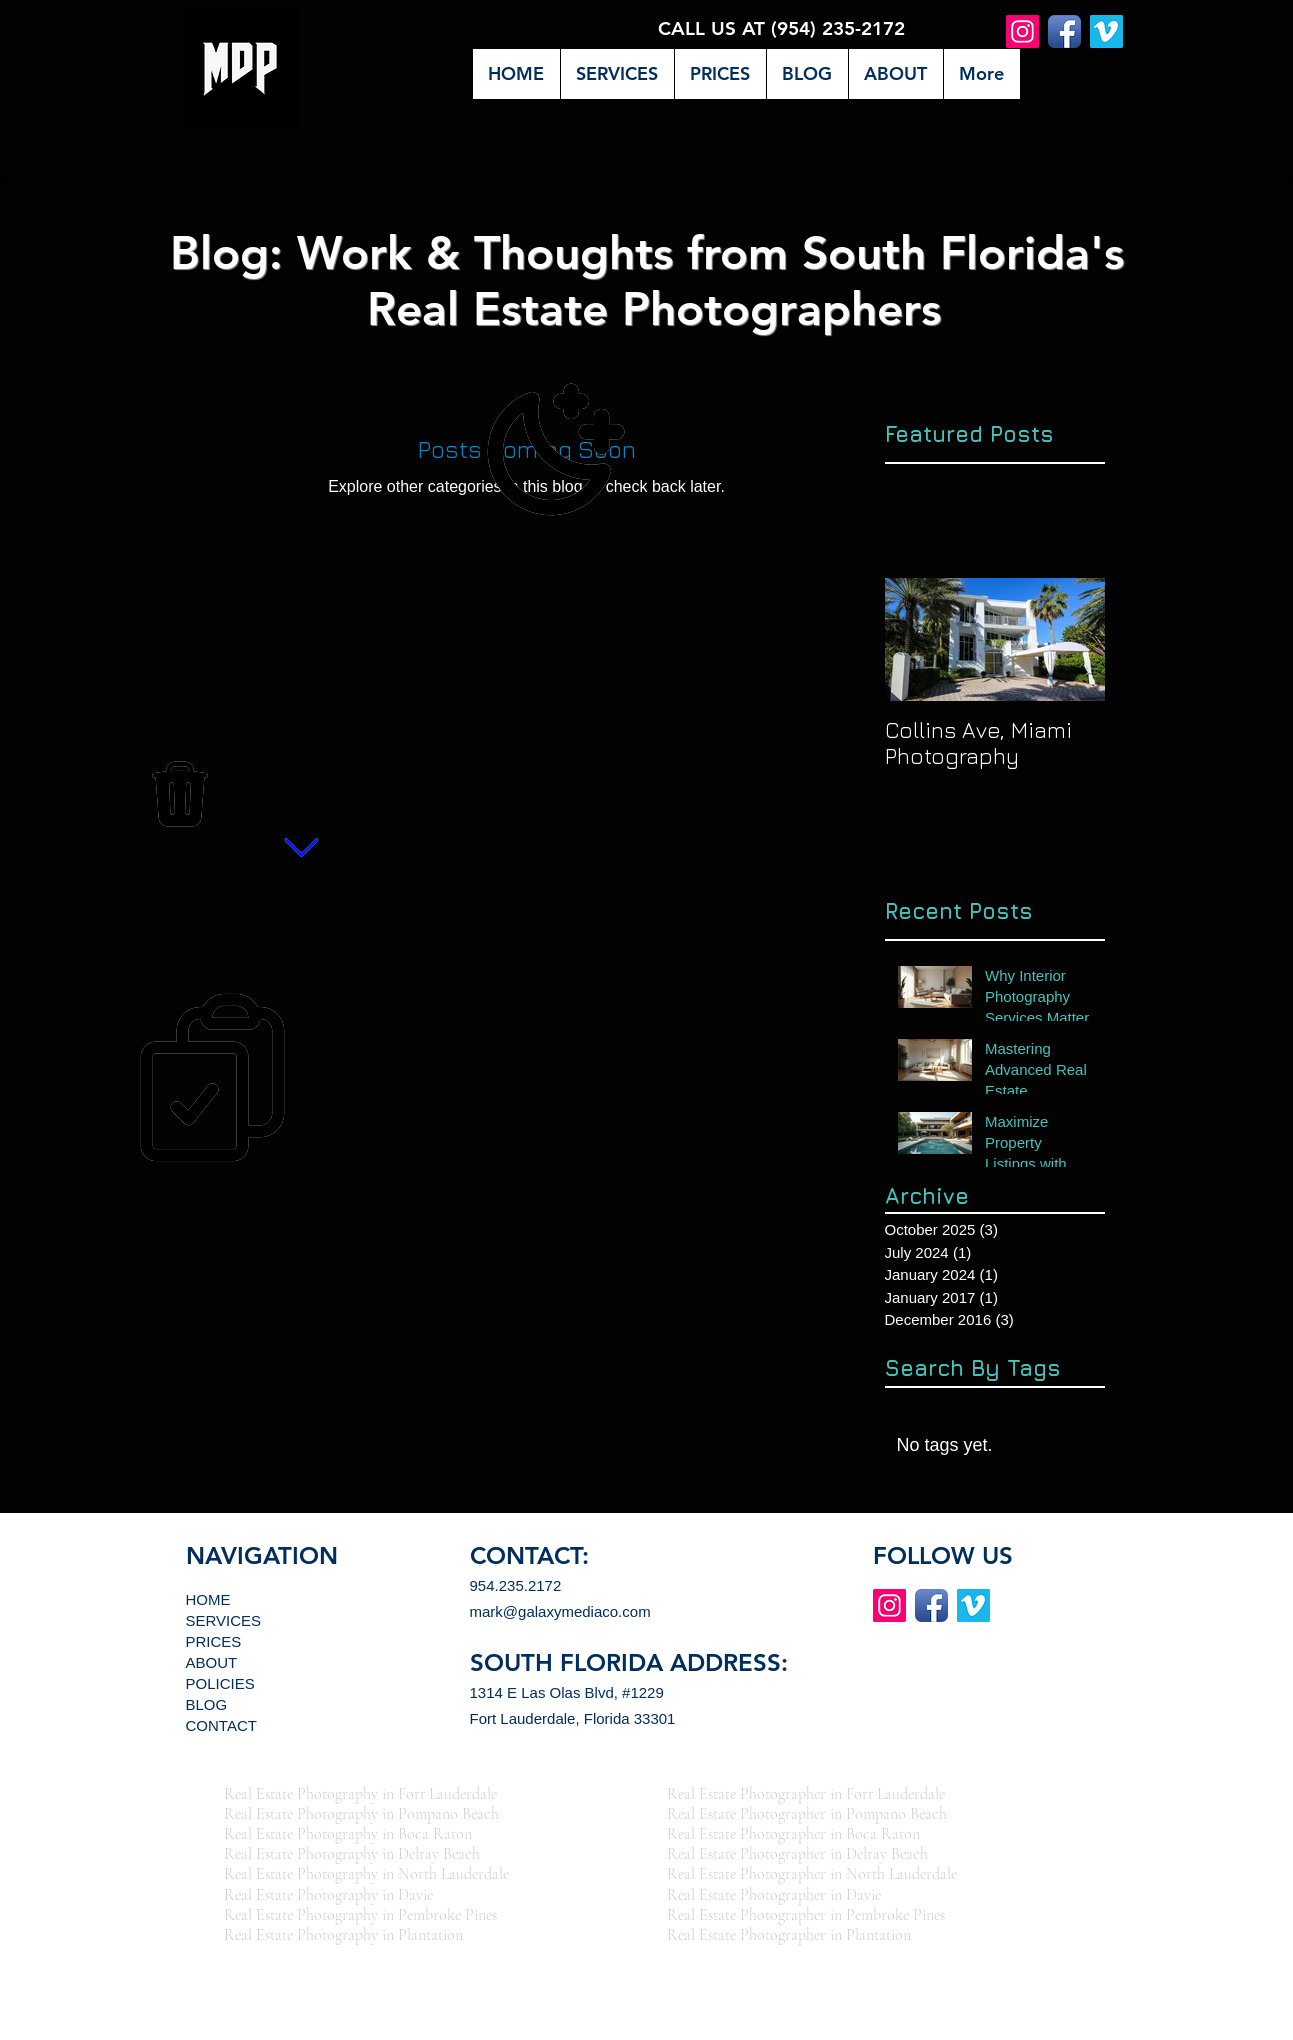 The width and height of the screenshot is (1293, 2040). Describe the element at coordinates (551, 452) in the screenshot. I see `enable dark mode or night theme` at that location.